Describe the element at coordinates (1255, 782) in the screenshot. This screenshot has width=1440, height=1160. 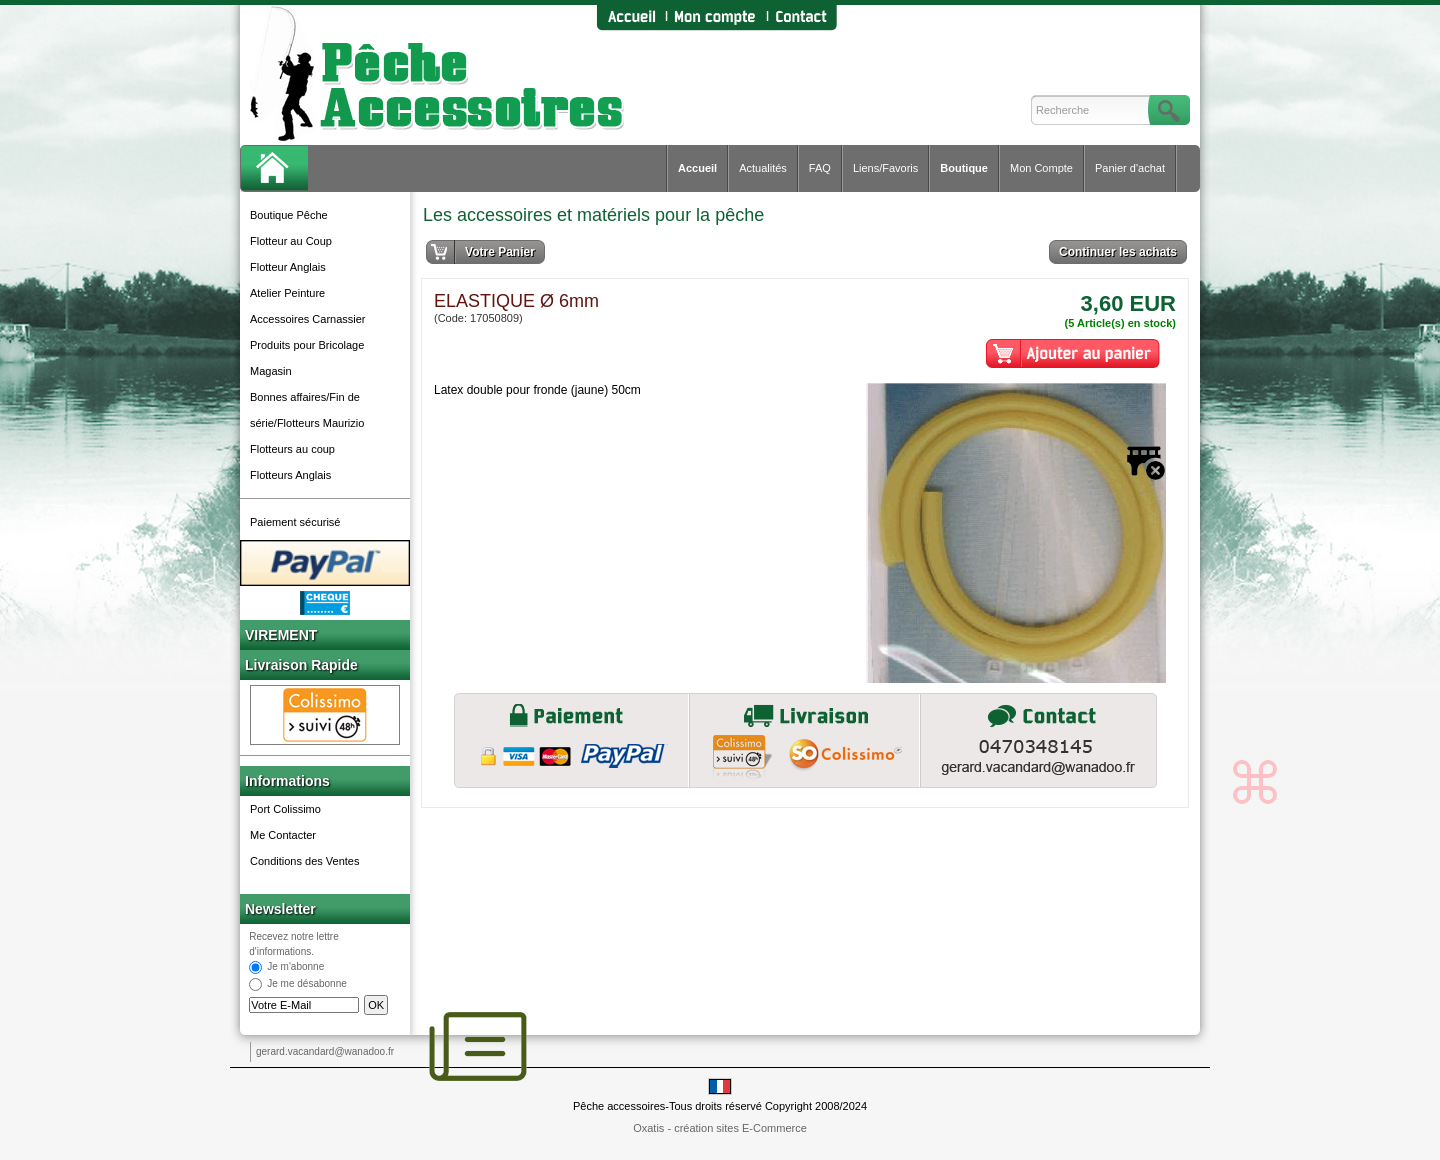
I see `access keyboard shortcuts` at that location.